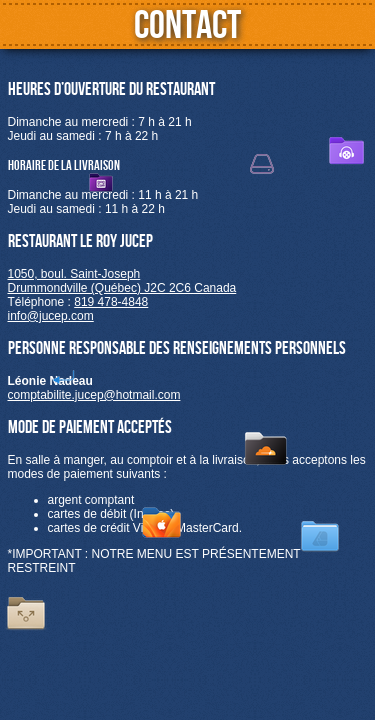 The height and width of the screenshot is (720, 375). Describe the element at coordinates (101, 183) in the screenshot. I see `open your GOG games folder` at that location.